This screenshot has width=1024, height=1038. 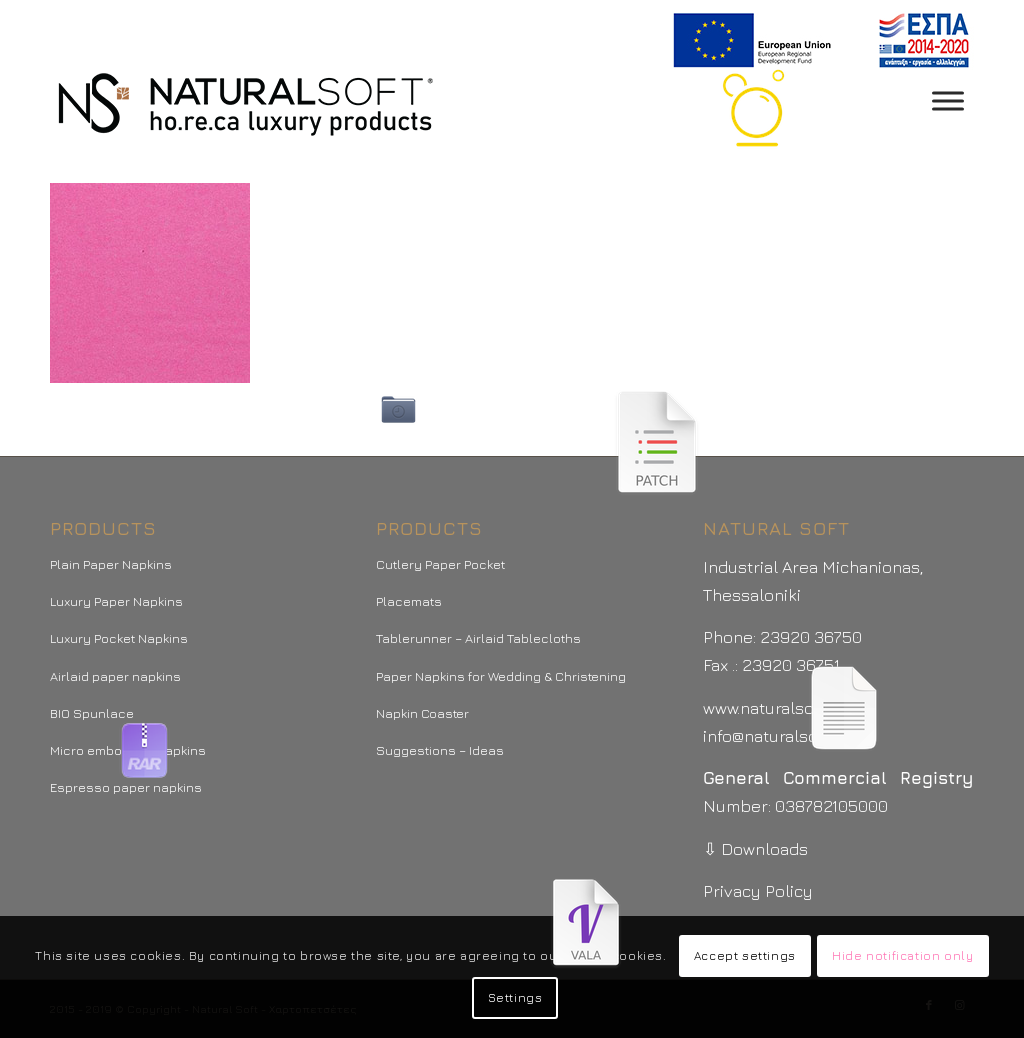 What do you see at coordinates (844, 708) in the screenshot?
I see `open a text document` at bounding box center [844, 708].